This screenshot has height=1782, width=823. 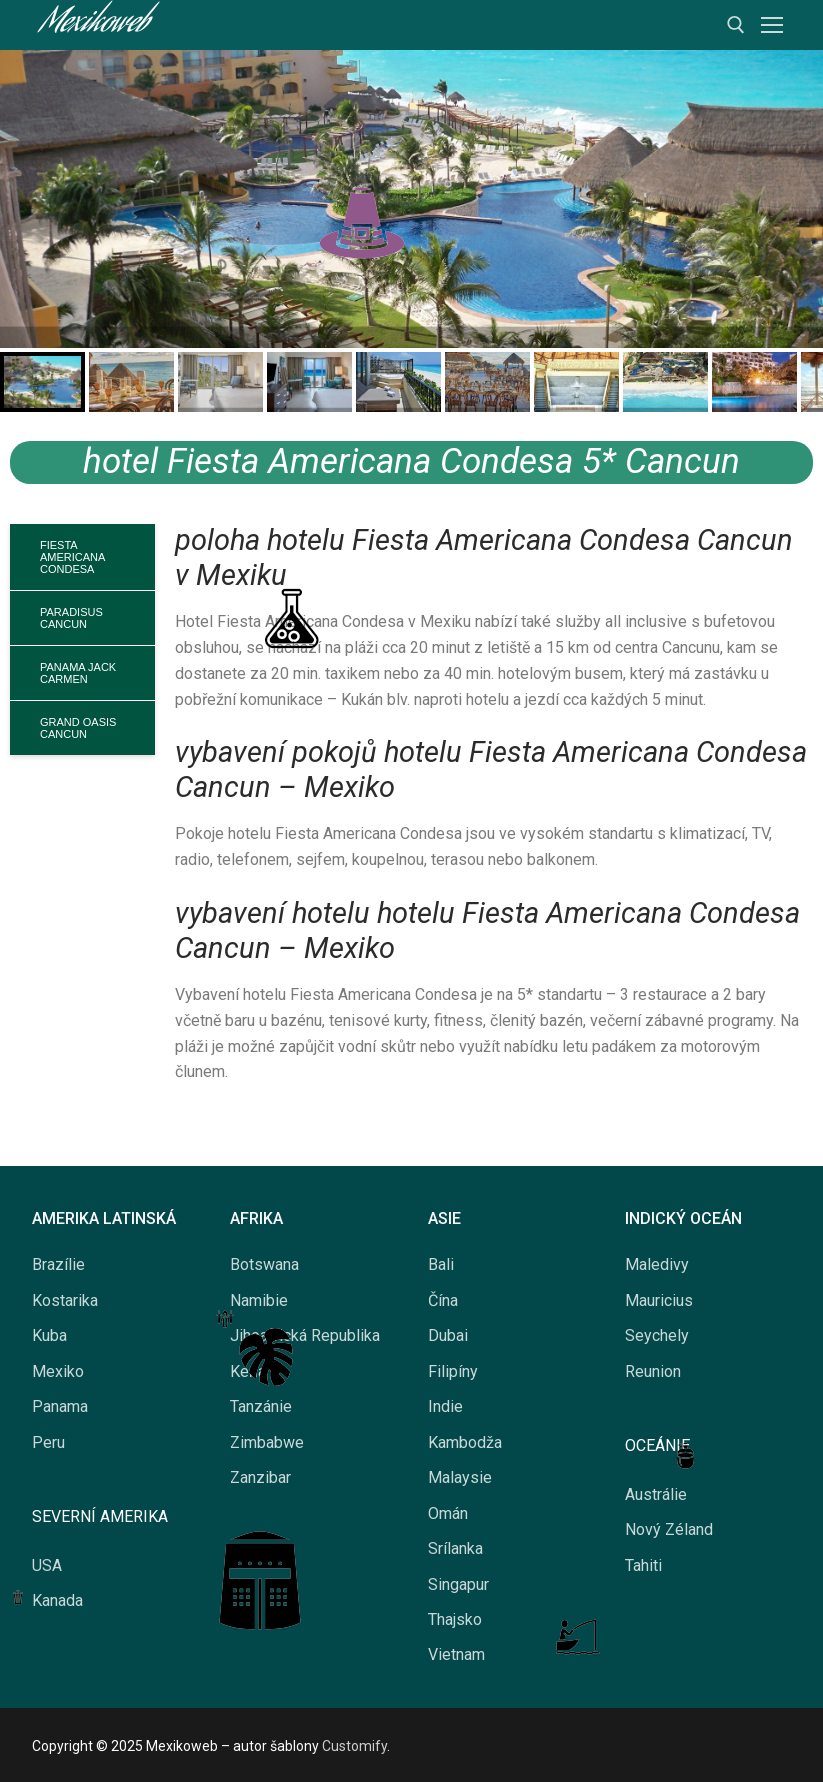 What do you see at coordinates (266, 1357) in the screenshot?
I see `decorative plant or nature-themed category icon` at bounding box center [266, 1357].